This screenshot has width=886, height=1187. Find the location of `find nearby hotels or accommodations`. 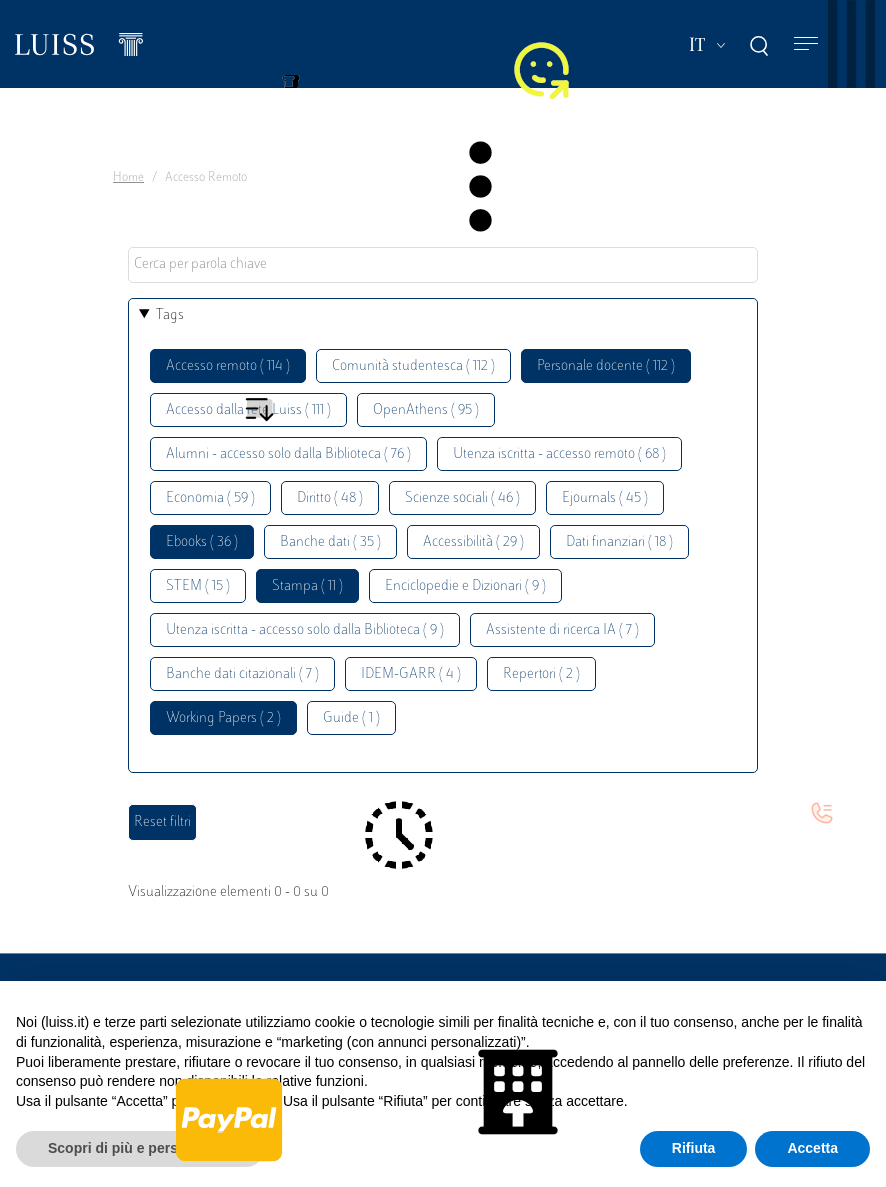

find nearby hotels or accommodations is located at coordinates (518, 1092).